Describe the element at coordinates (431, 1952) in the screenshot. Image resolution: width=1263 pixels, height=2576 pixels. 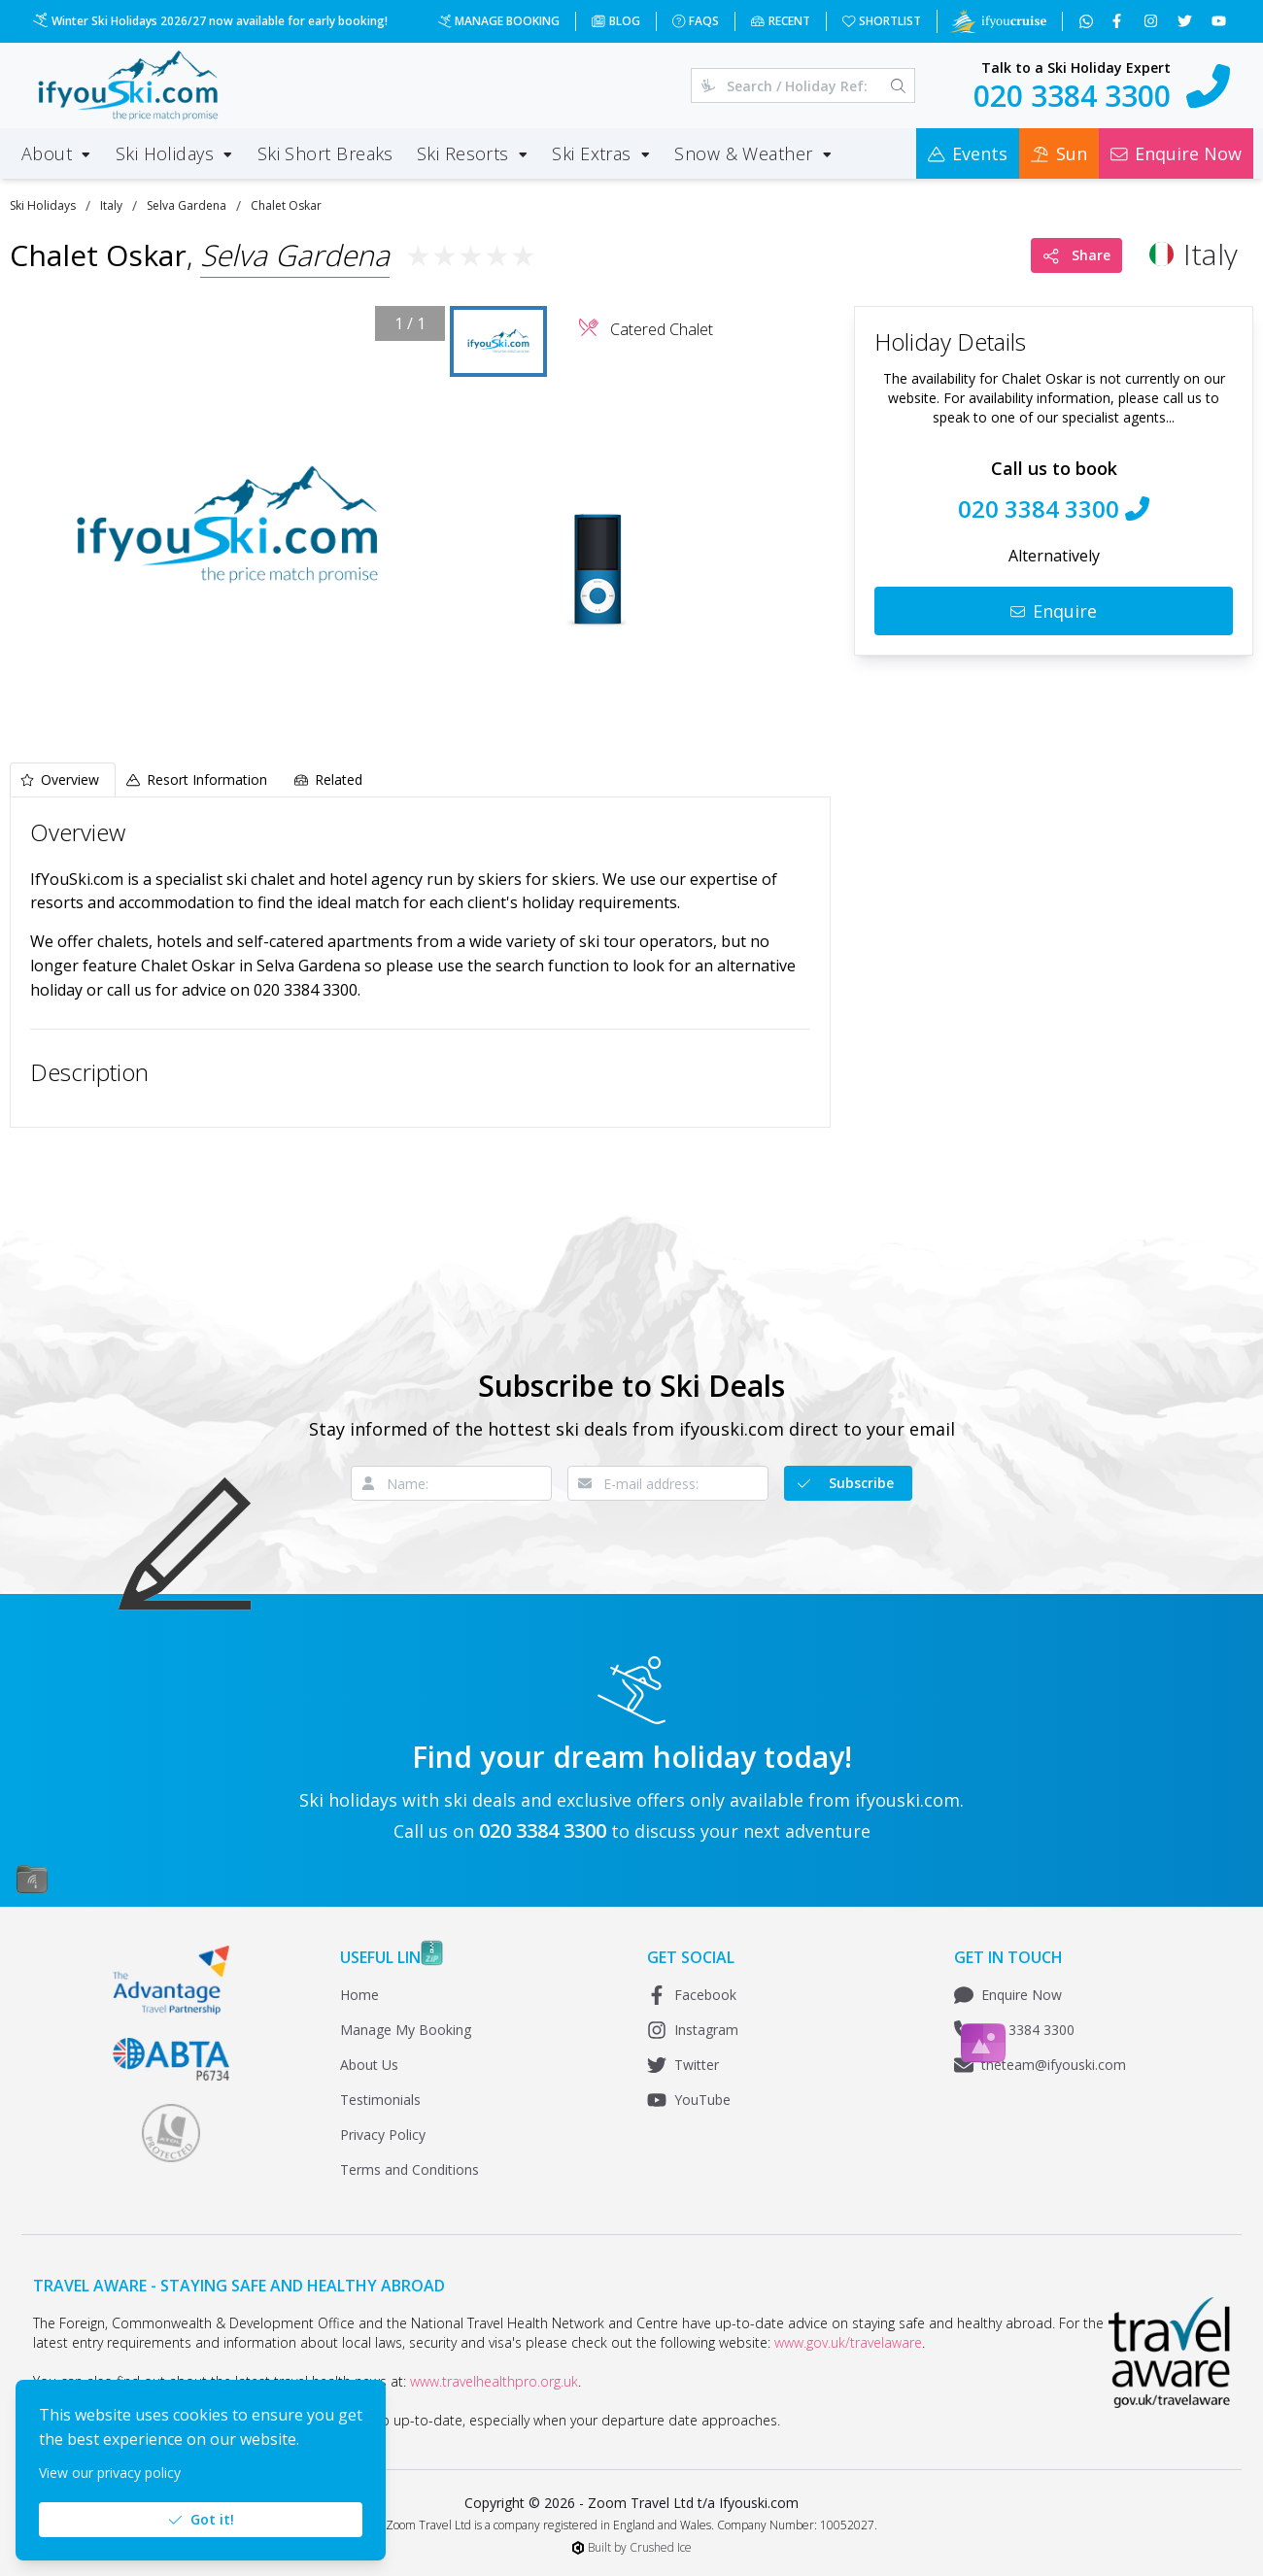
I see `open a compressed zip archive` at that location.